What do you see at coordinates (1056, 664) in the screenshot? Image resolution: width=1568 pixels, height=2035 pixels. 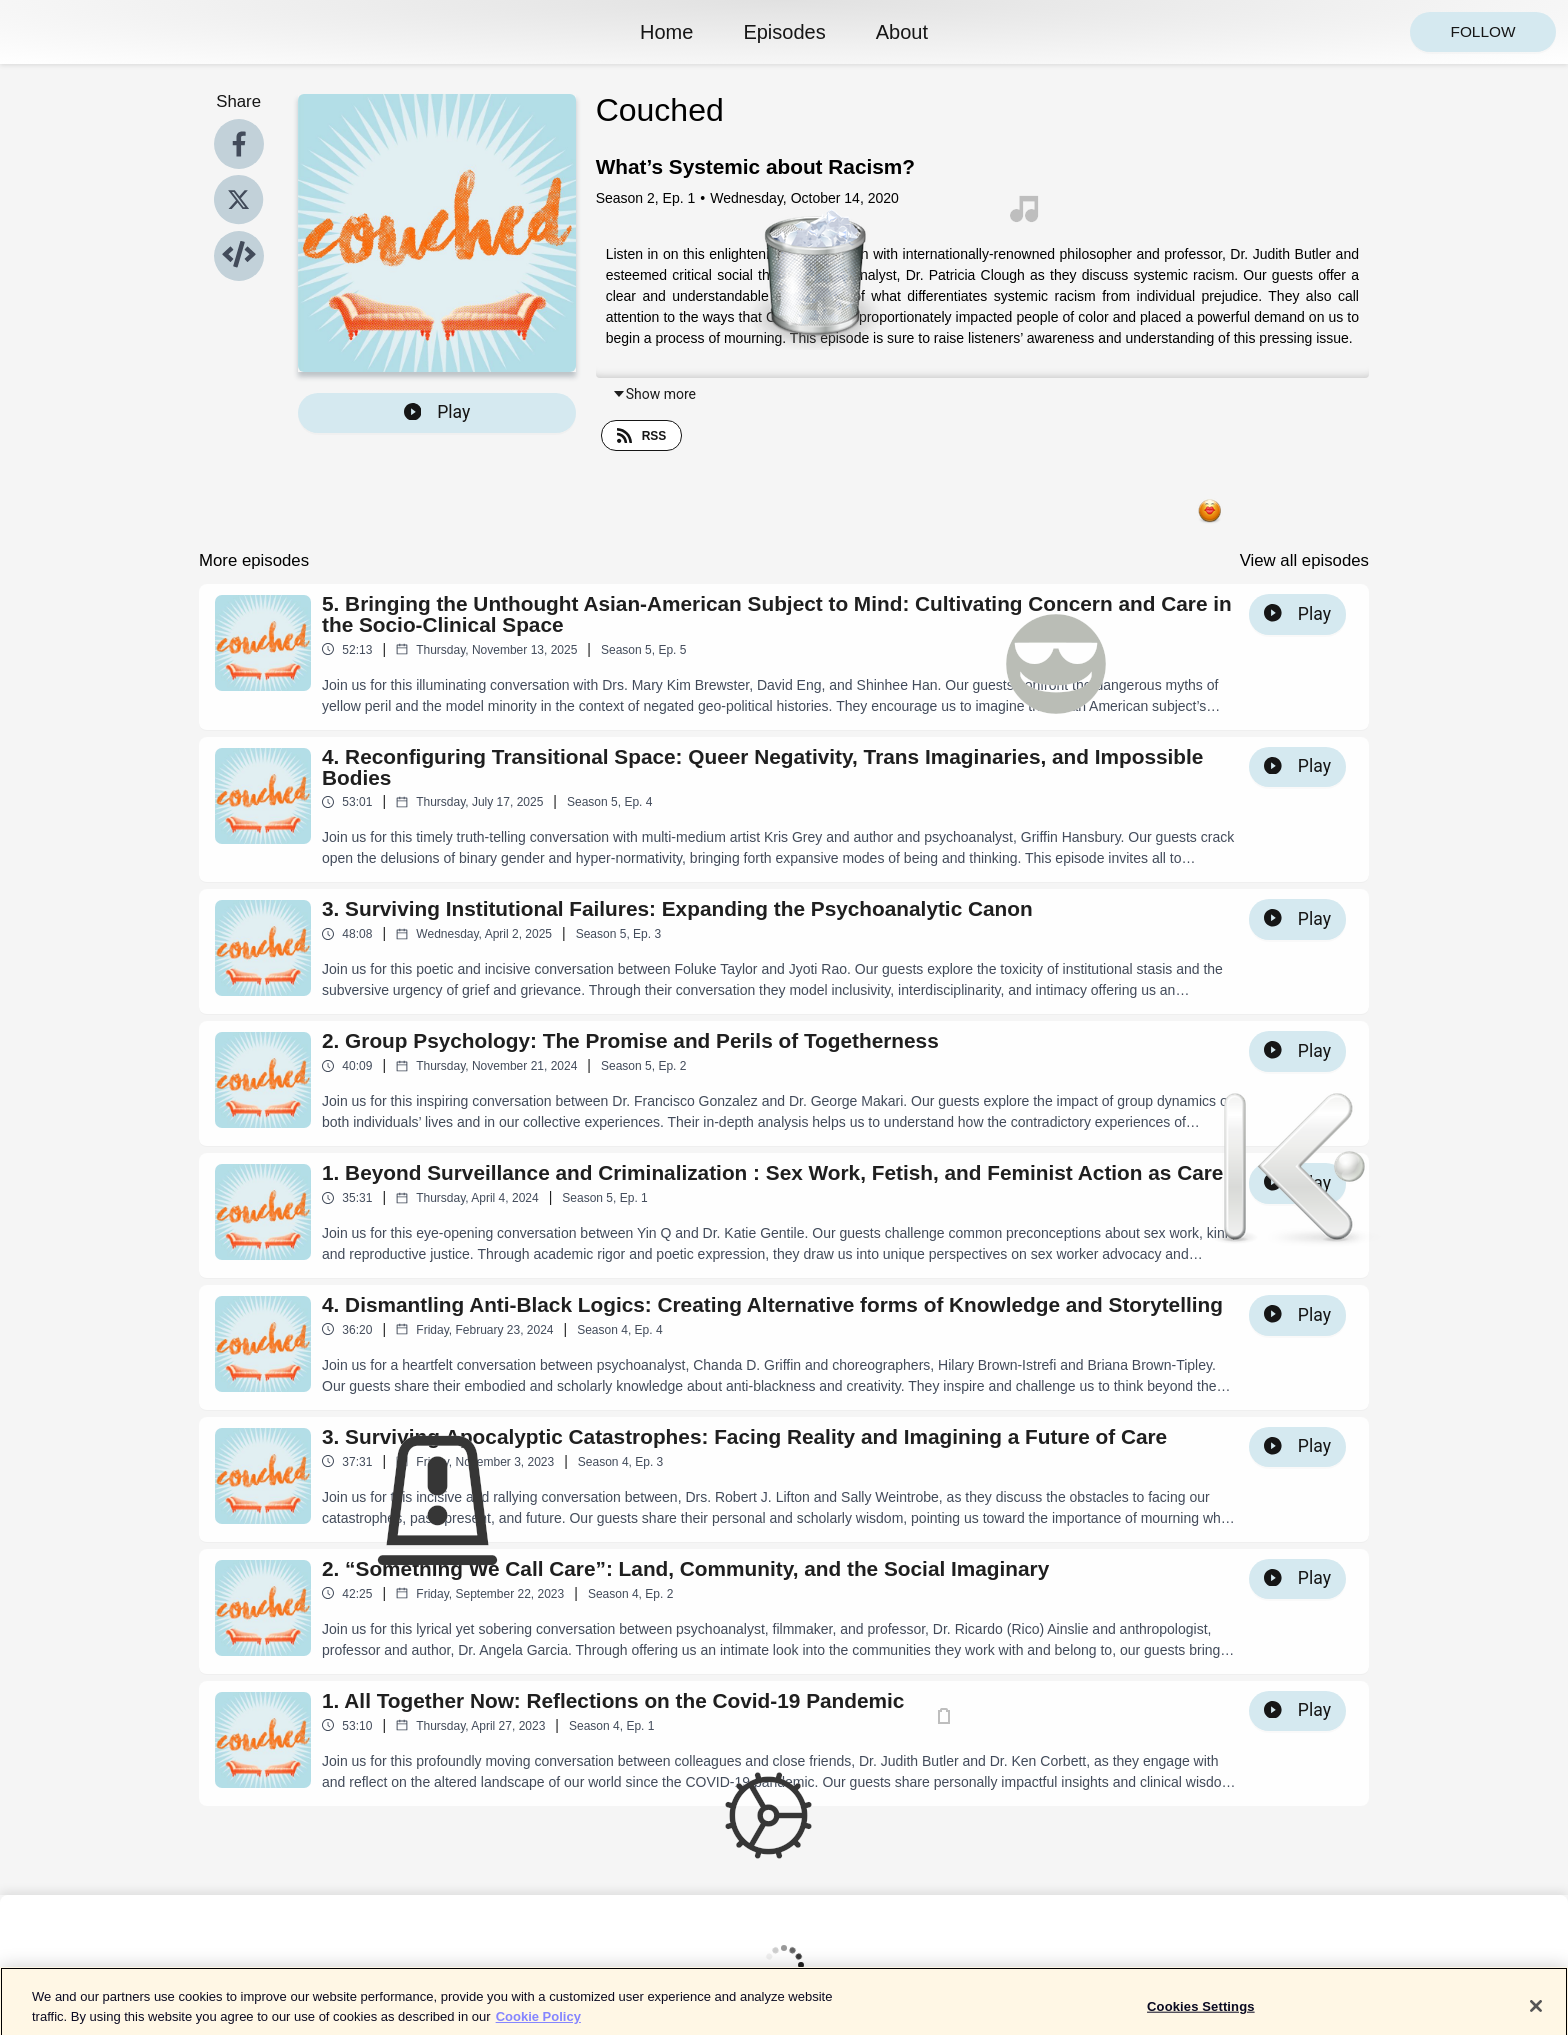 I see `react with a cool or confident emoji` at bounding box center [1056, 664].